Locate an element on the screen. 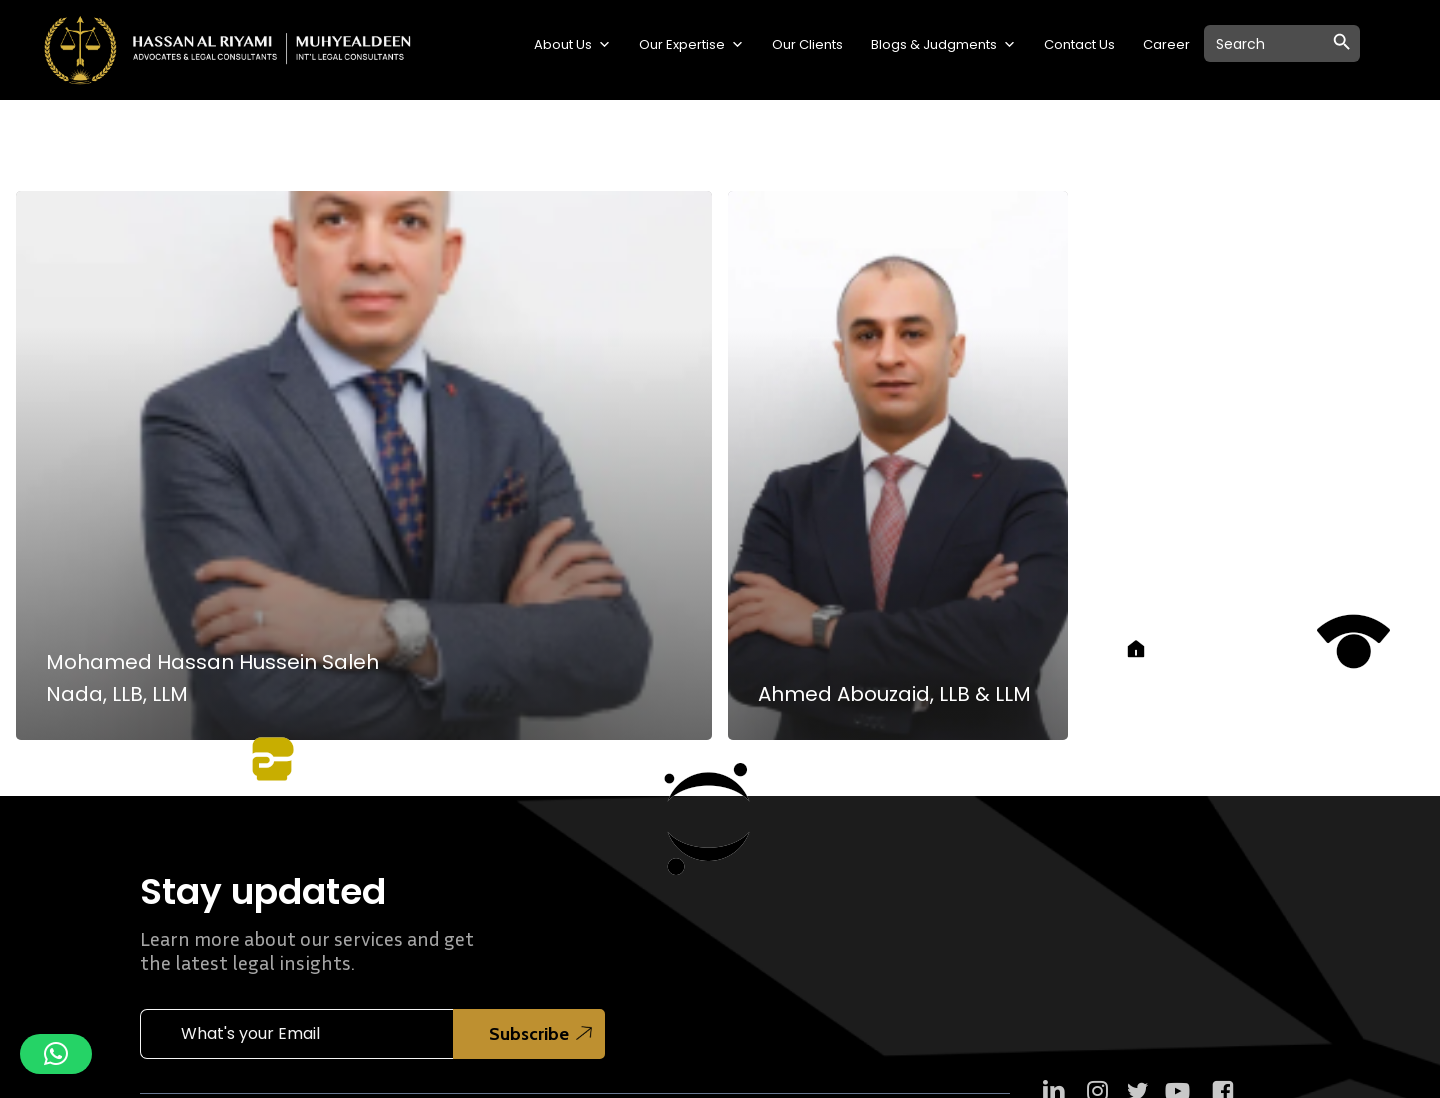  access boxing or combat sports content is located at coordinates (272, 759).